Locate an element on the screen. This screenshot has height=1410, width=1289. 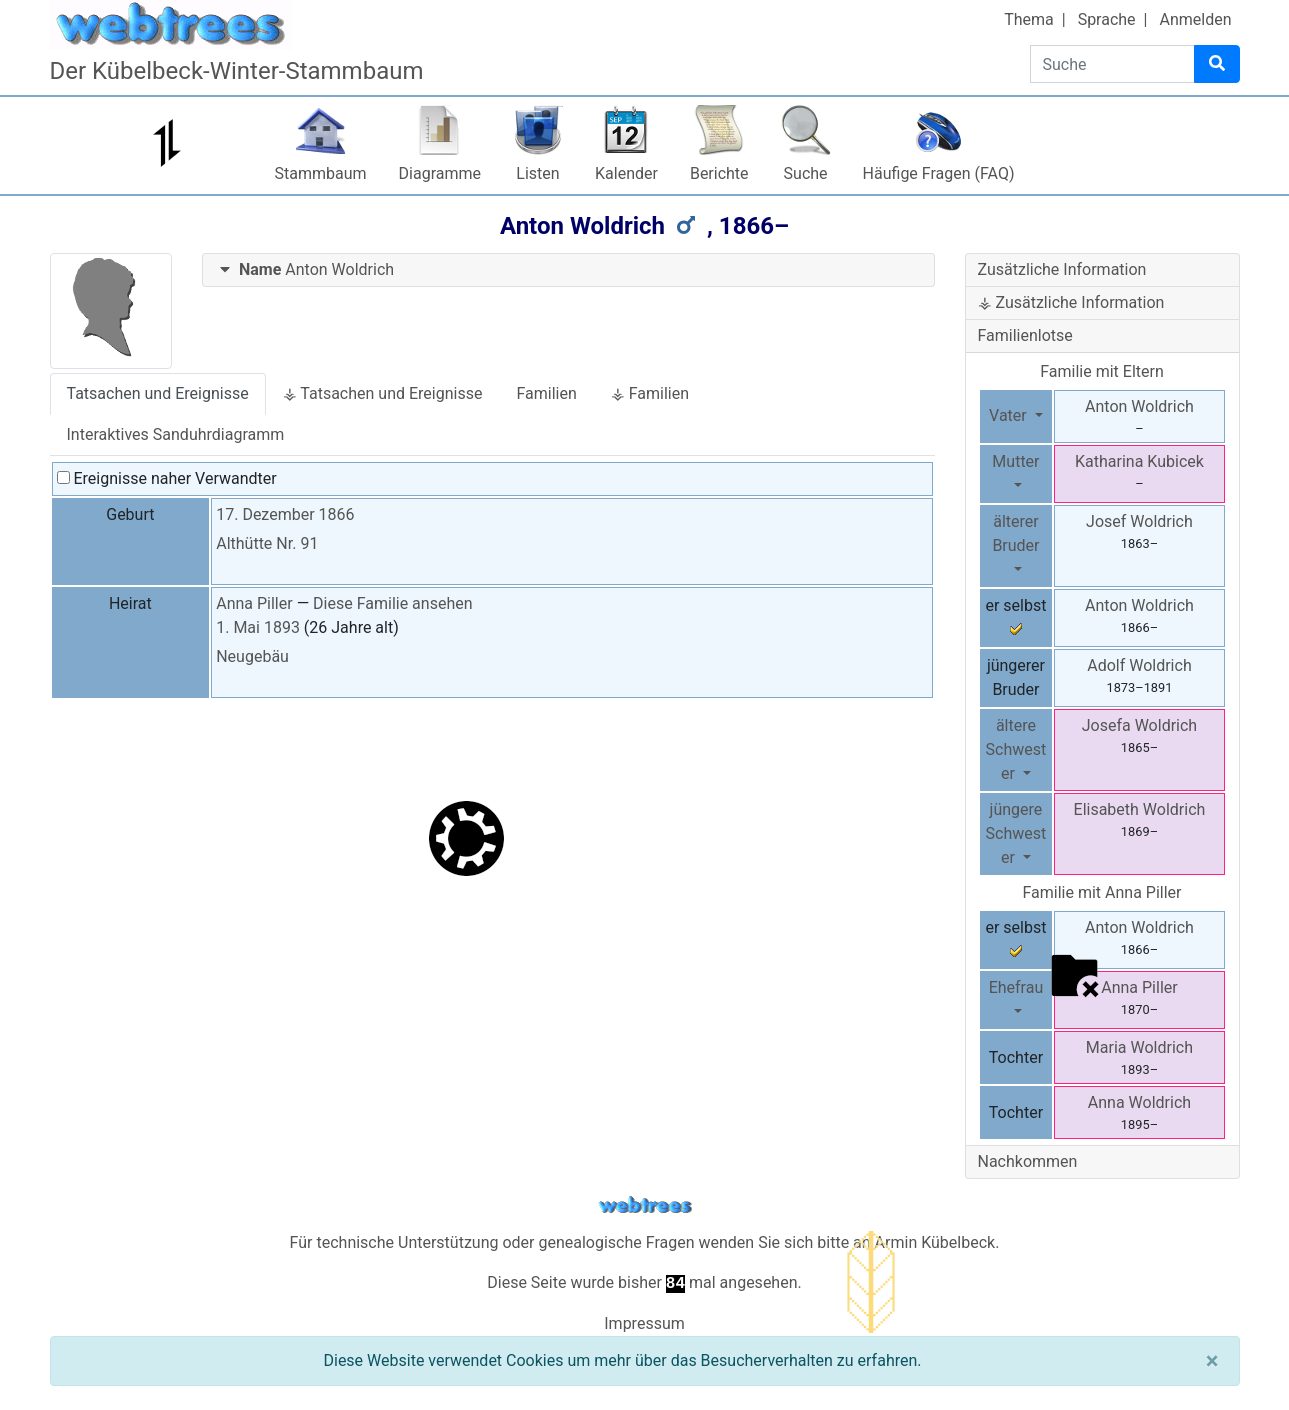
delete a folder is located at coordinates (1074, 975).